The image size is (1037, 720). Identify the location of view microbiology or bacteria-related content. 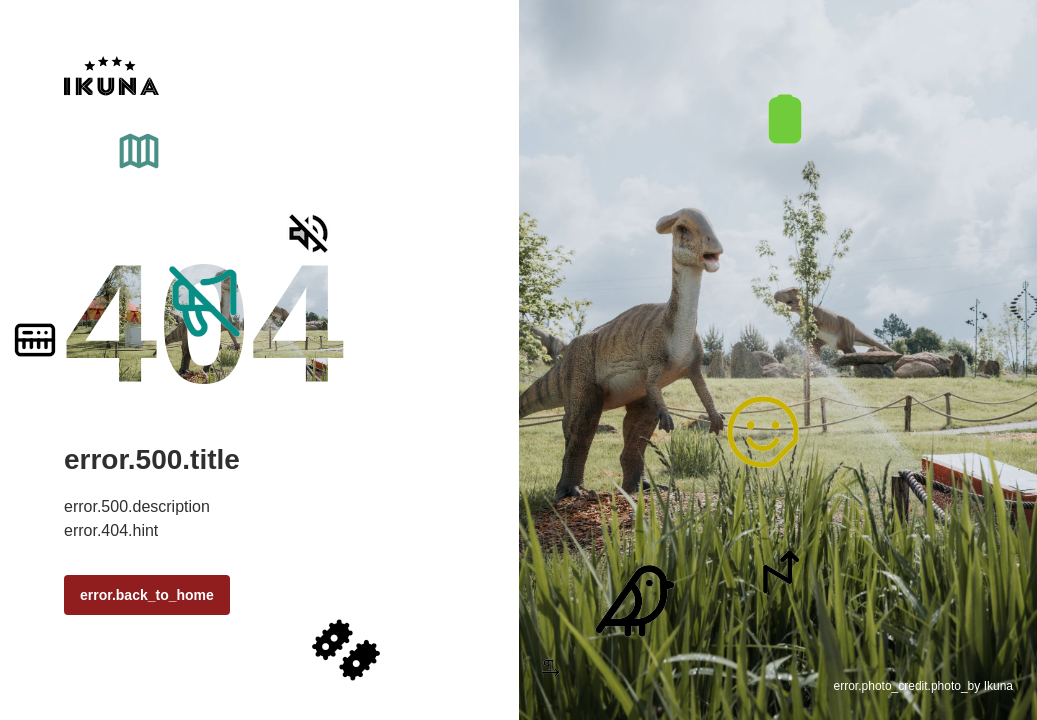
(346, 650).